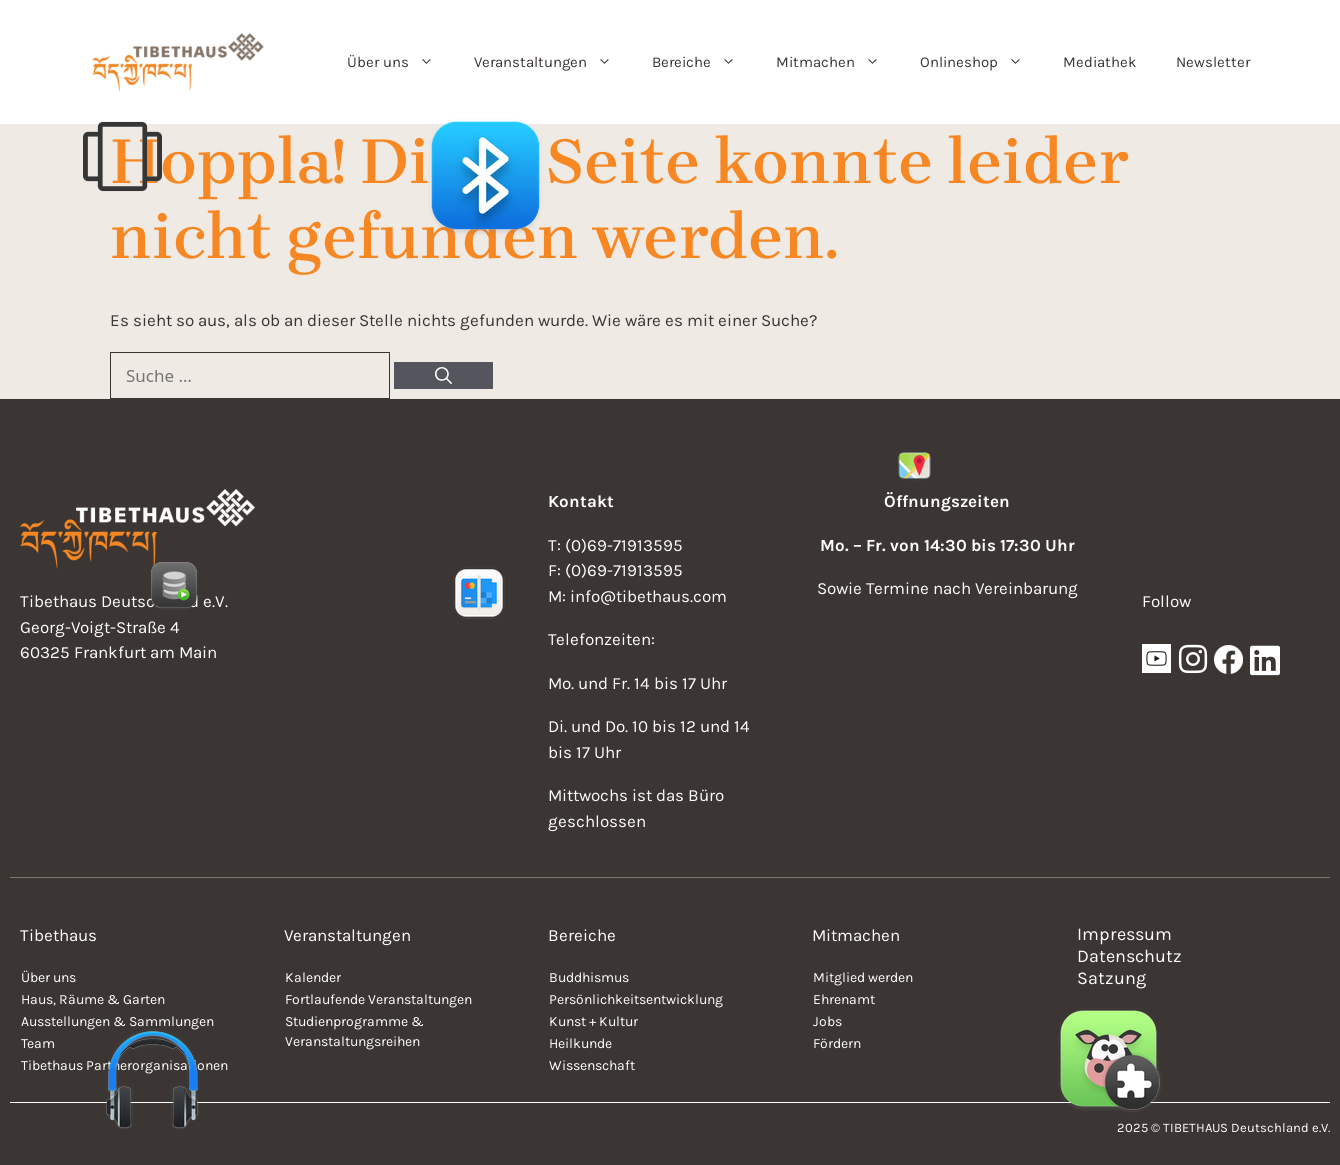 The image size is (1340, 1165). What do you see at coordinates (479, 593) in the screenshot?
I see `open obfuscate app for redacting sensitive information` at bounding box center [479, 593].